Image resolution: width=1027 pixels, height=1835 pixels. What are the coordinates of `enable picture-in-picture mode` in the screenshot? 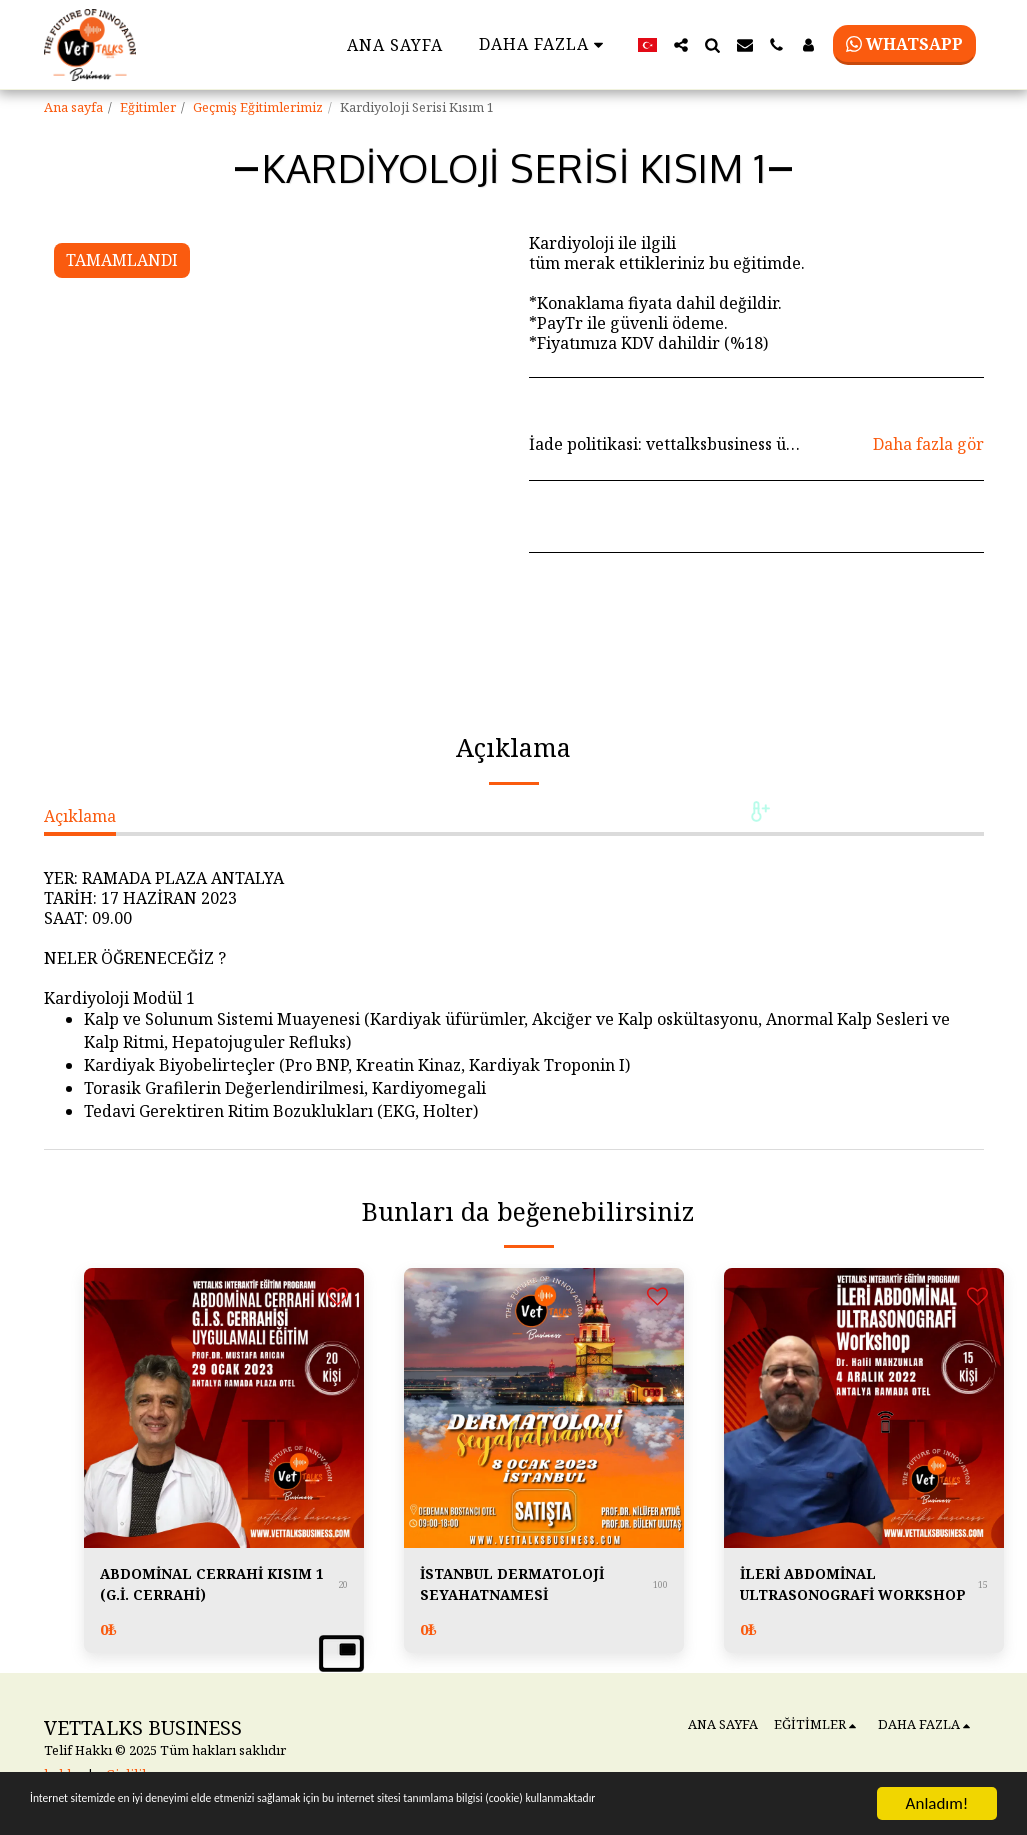 It's located at (341, 1653).